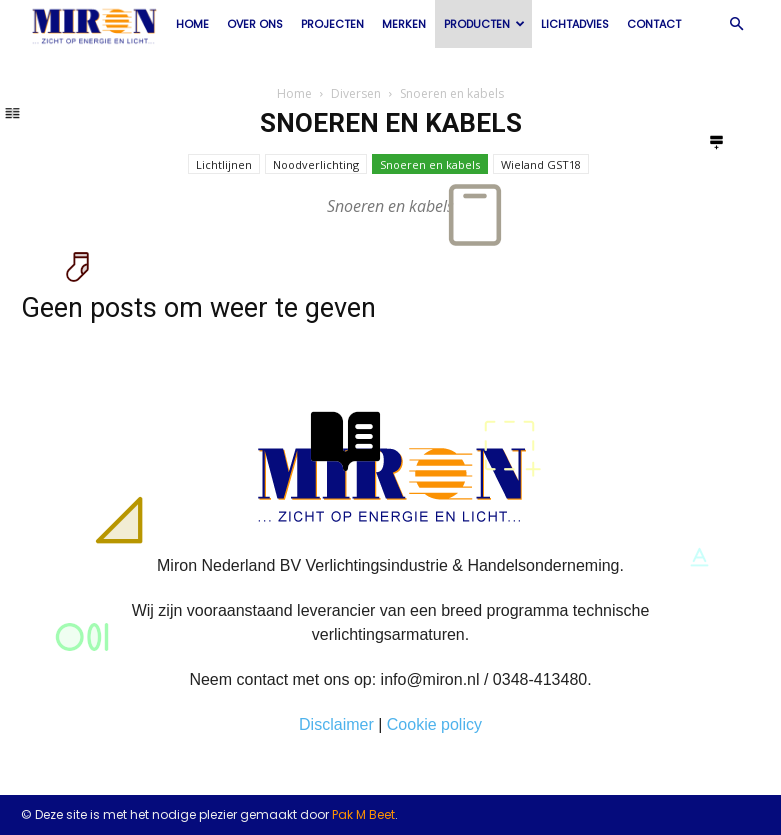 Image resolution: width=781 pixels, height=835 pixels. I want to click on browse clothing or apparel items, so click(78, 266).